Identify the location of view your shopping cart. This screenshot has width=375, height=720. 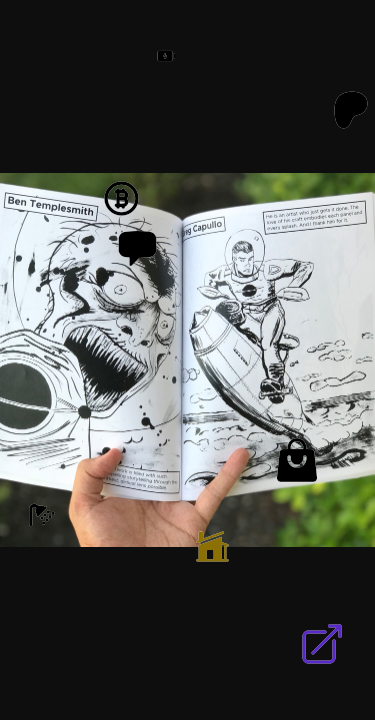
(297, 460).